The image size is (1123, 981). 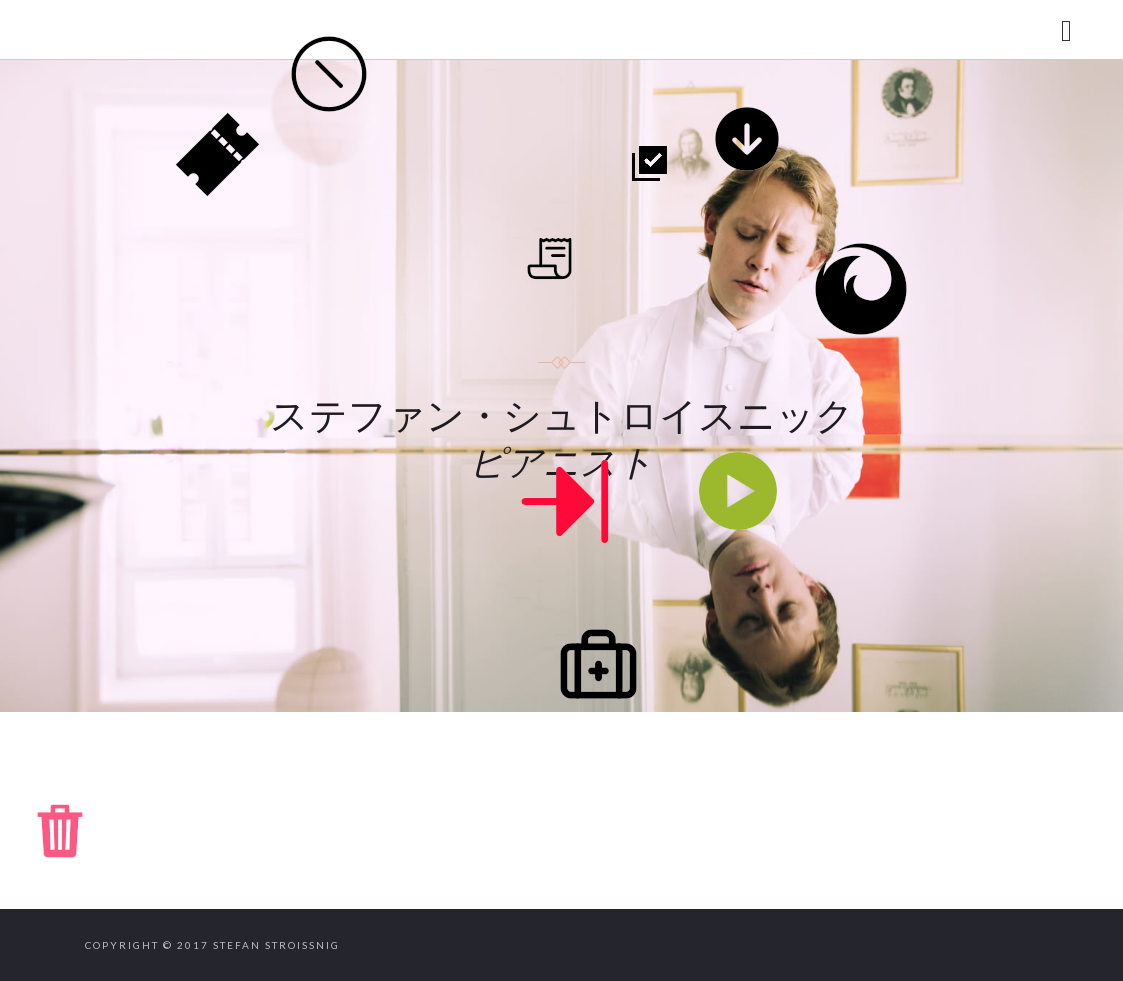 What do you see at coordinates (566, 501) in the screenshot?
I see `go to end of content or list` at bounding box center [566, 501].